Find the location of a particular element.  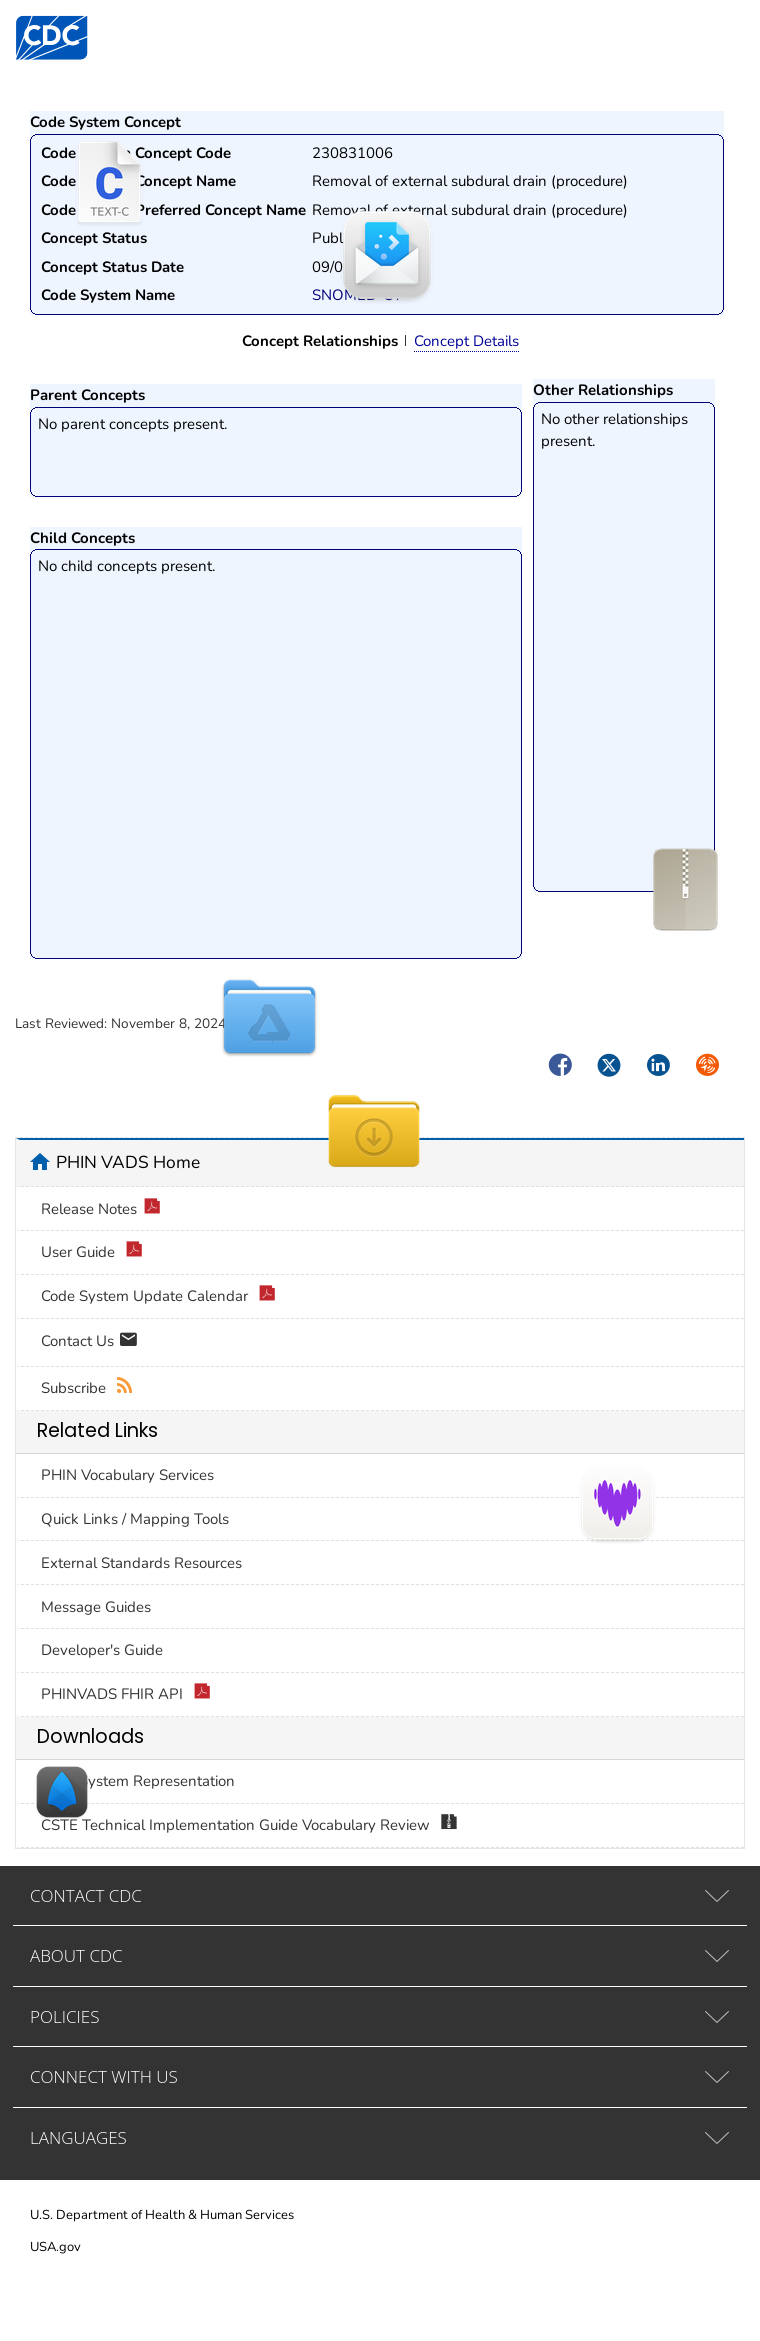

open deezer music streaming app is located at coordinates (617, 1503).